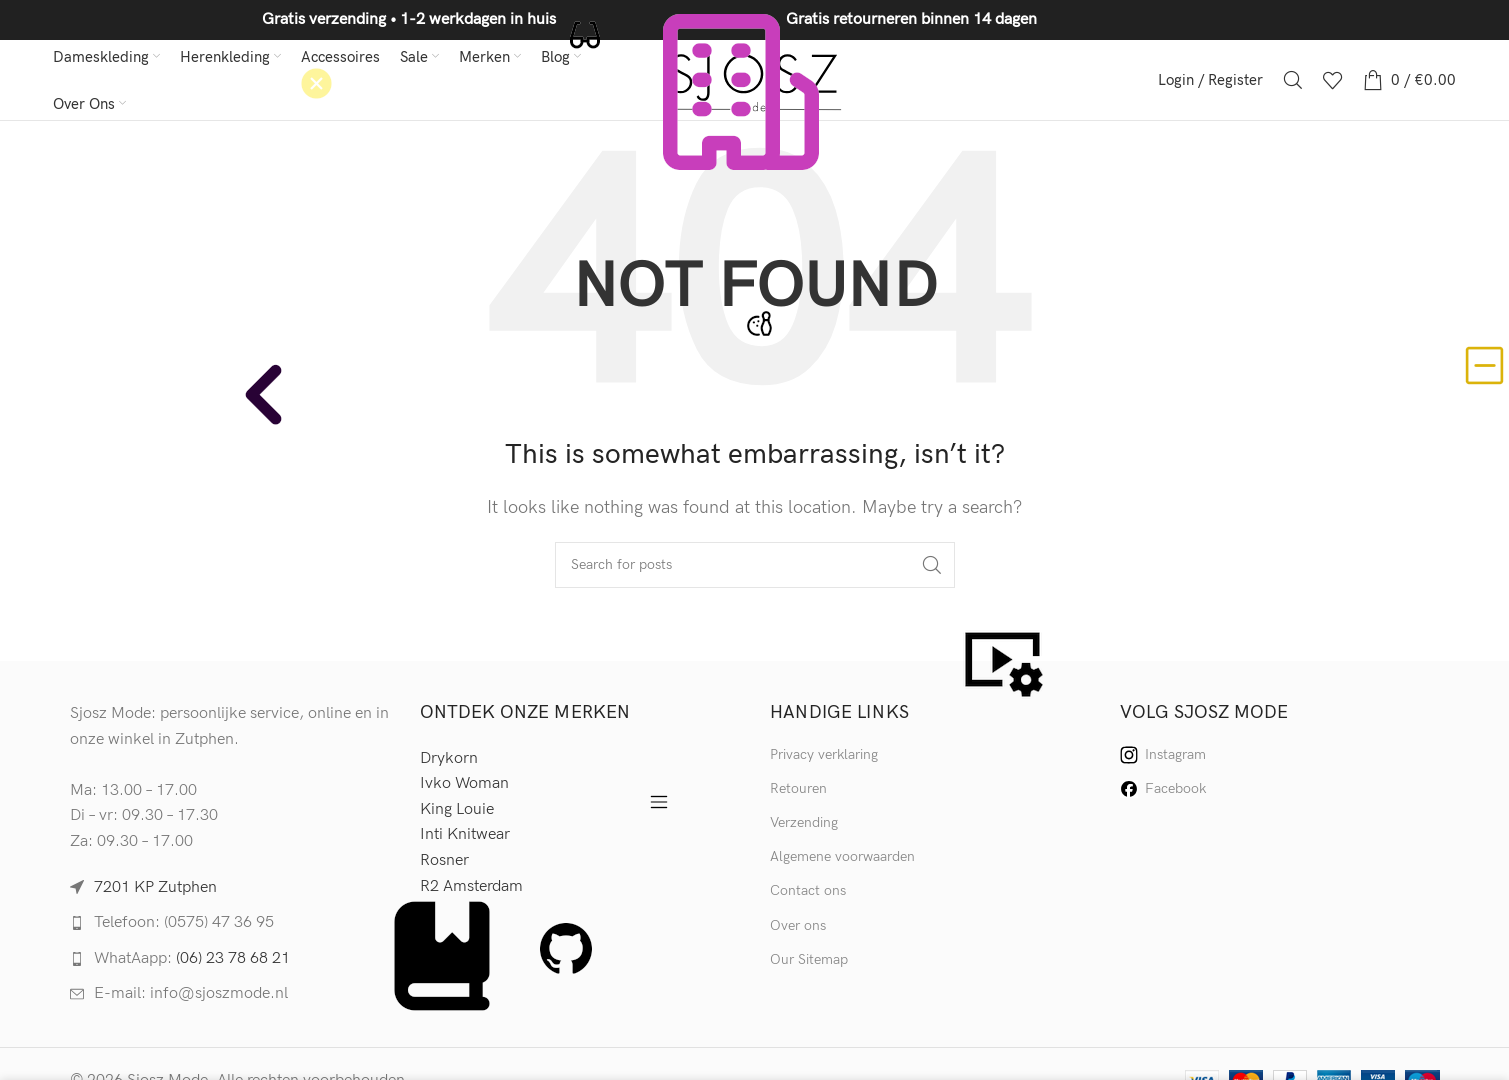 The height and width of the screenshot is (1080, 1509). What do you see at coordinates (741, 92) in the screenshot?
I see `view organization settings` at bounding box center [741, 92].